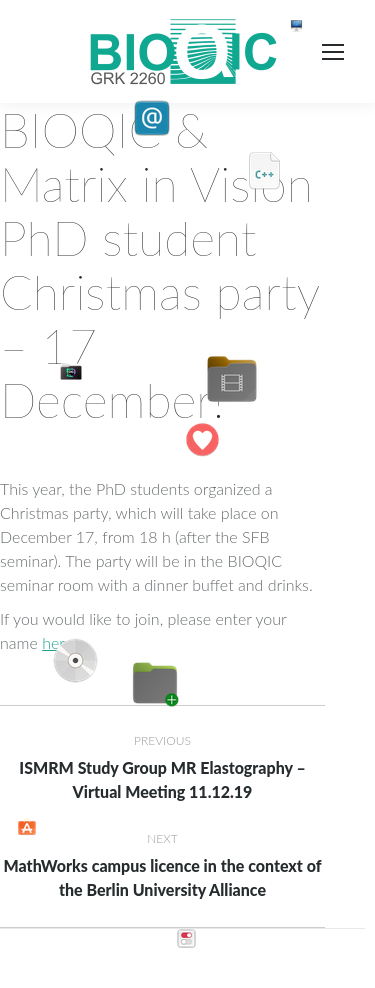  I want to click on open the software center to browse and install applications, so click(27, 828).